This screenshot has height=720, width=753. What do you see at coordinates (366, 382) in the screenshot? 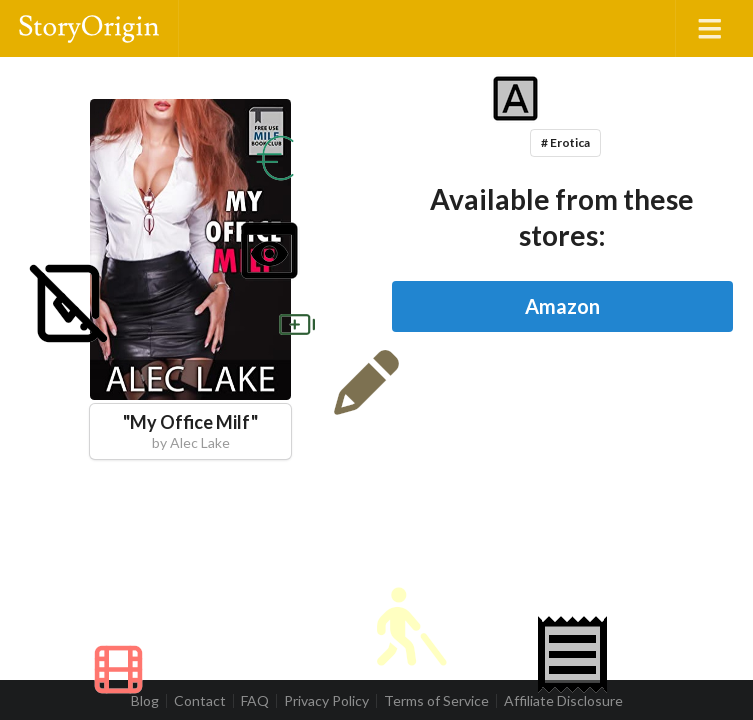
I see `edit or modify content` at bounding box center [366, 382].